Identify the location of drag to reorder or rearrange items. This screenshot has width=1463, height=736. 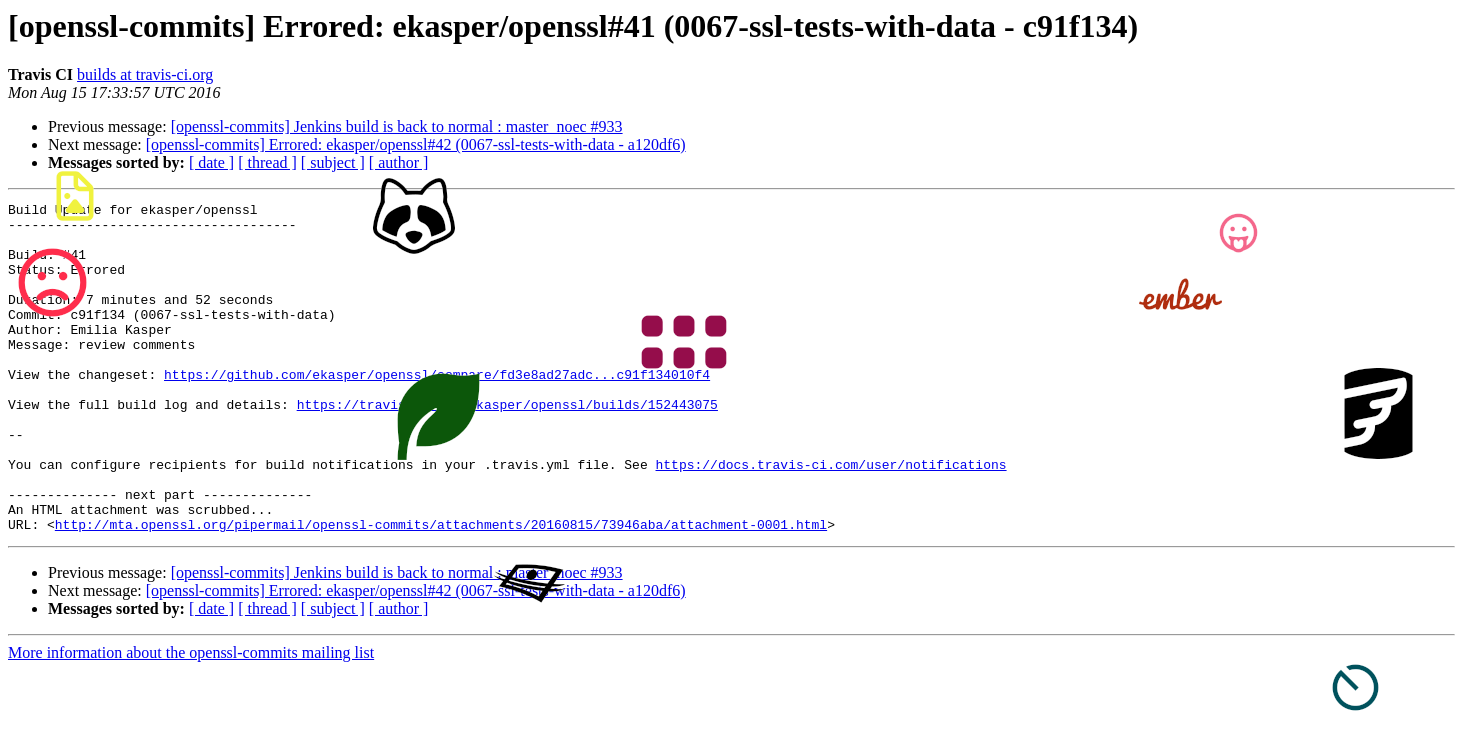
(684, 342).